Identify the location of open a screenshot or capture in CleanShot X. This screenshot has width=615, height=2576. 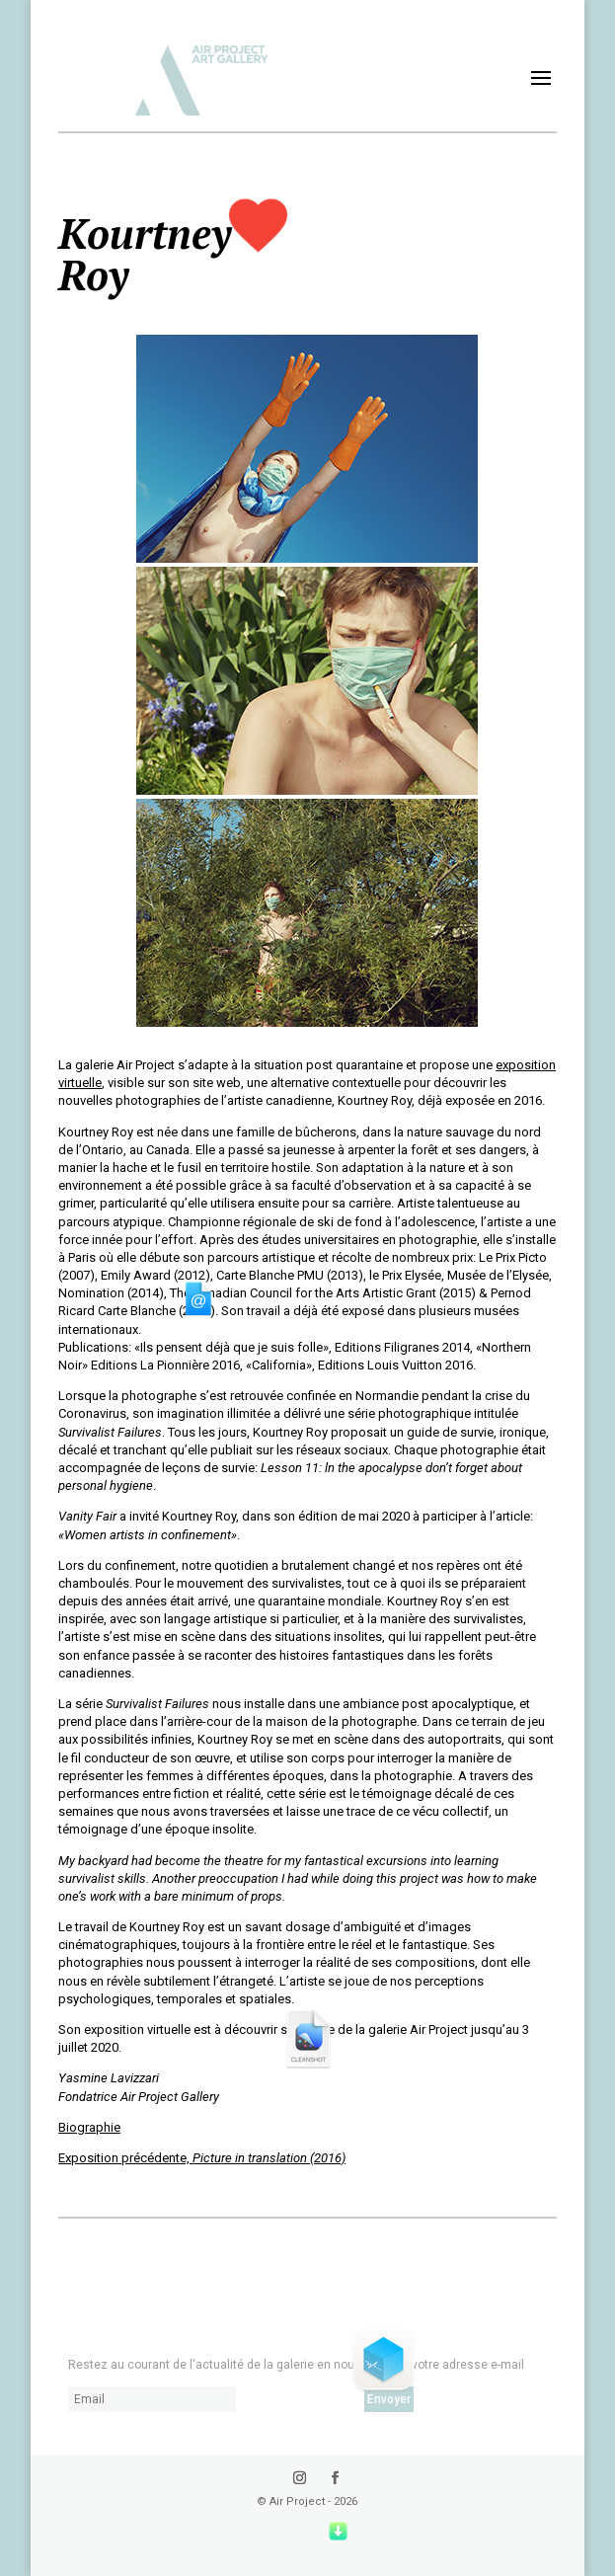
(308, 2038).